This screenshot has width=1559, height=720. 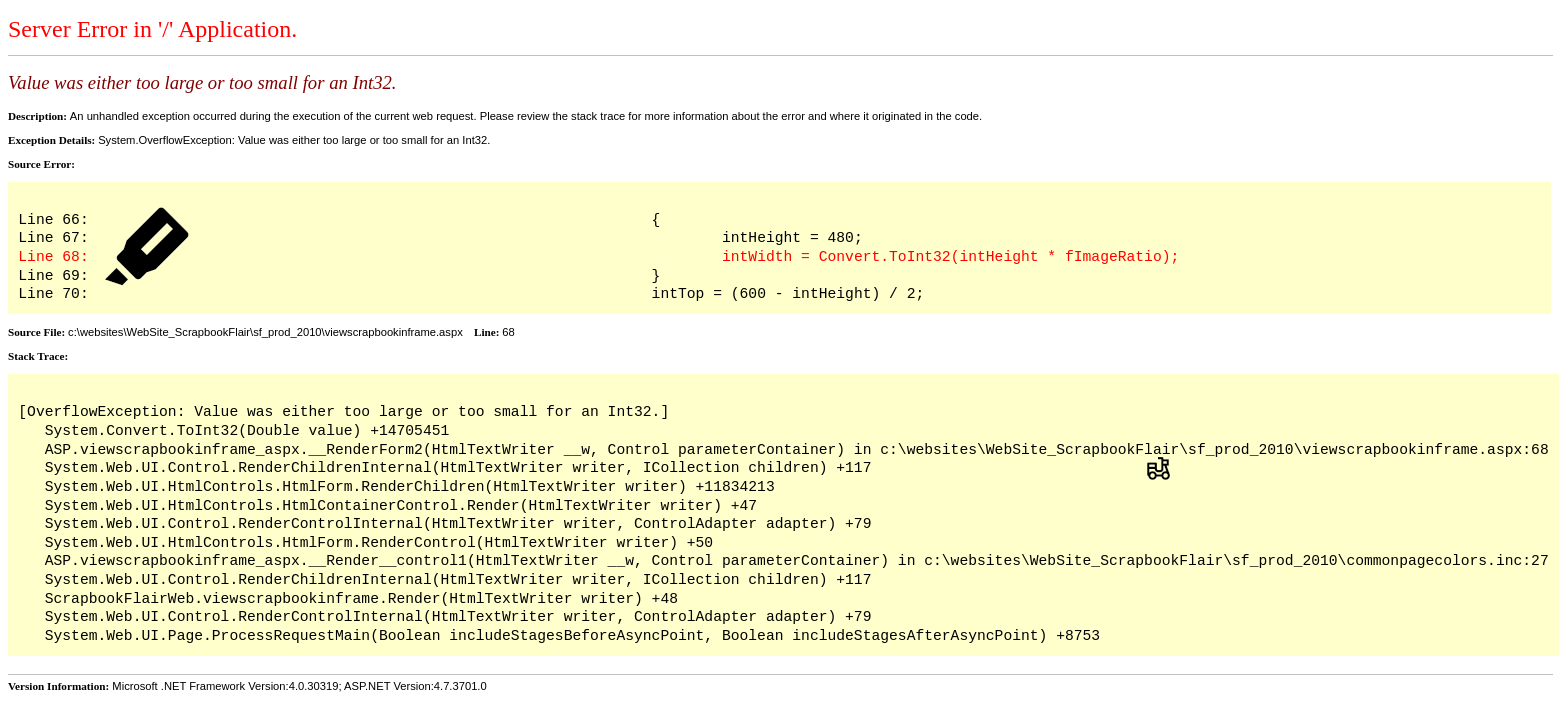 I want to click on highlight or mark up text, so click(x=148, y=248).